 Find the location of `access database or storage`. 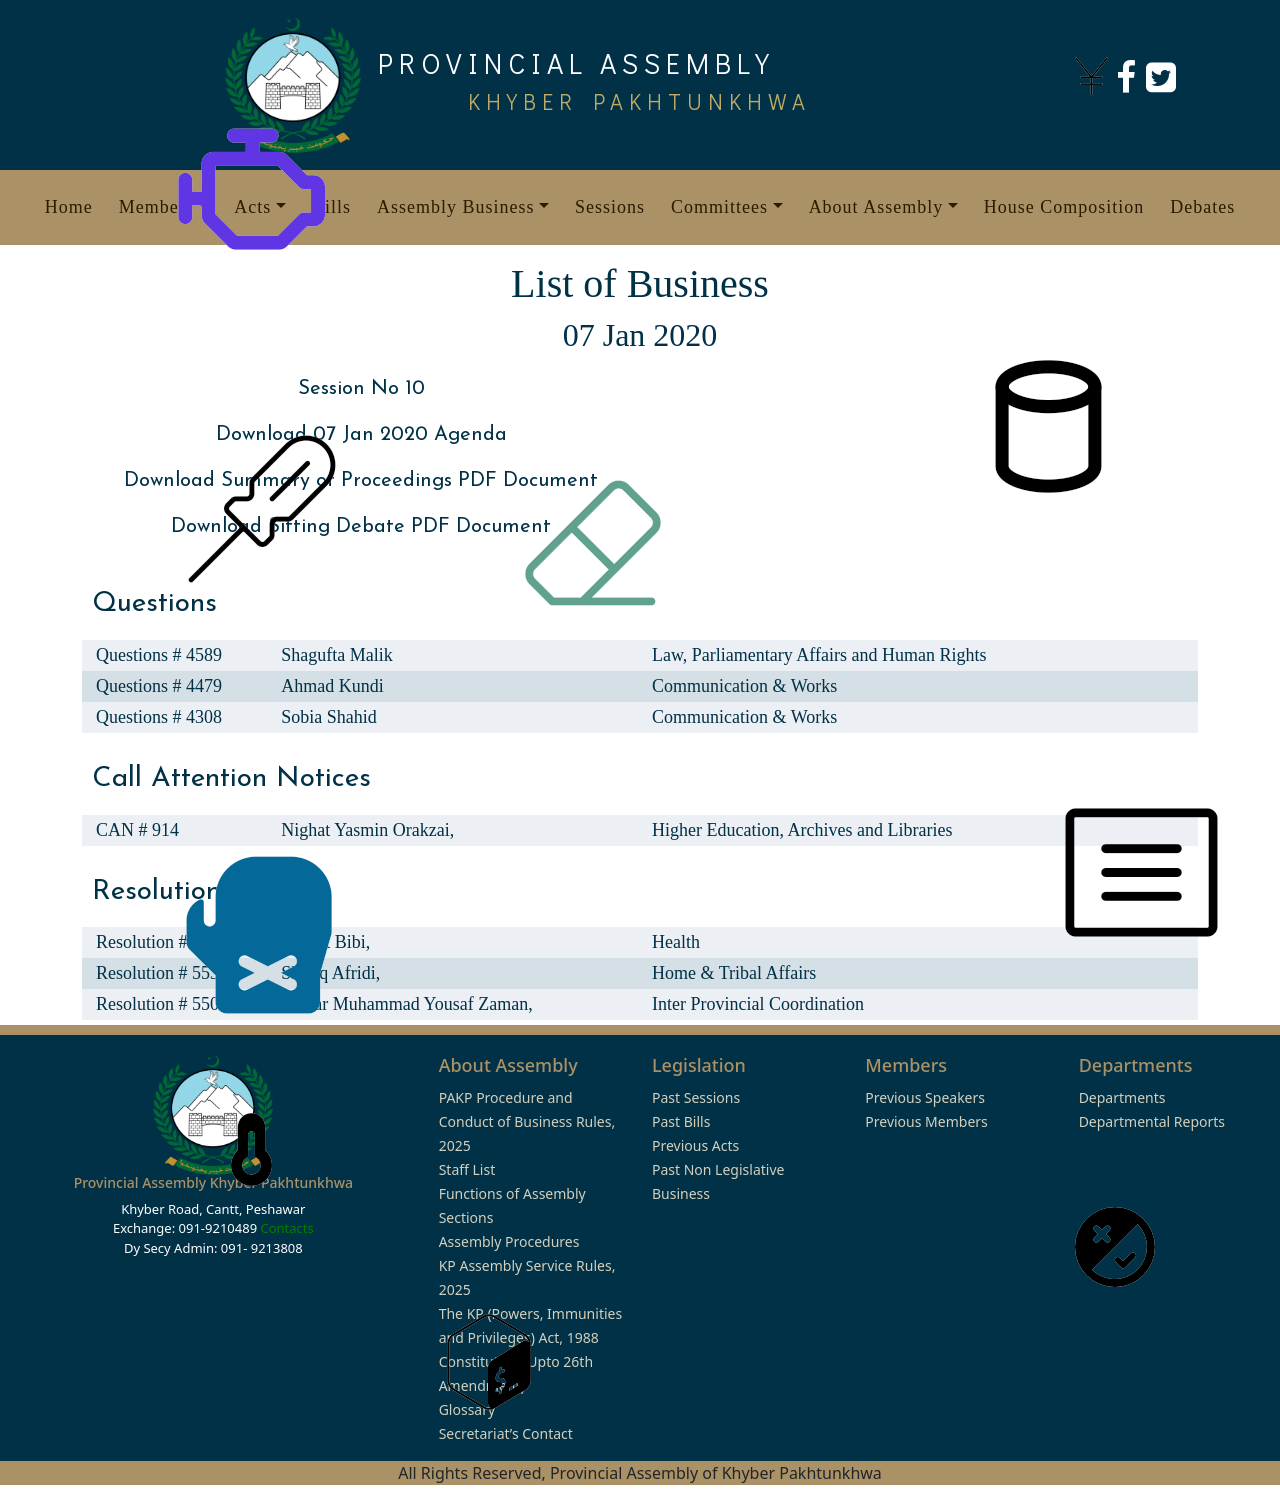

access database or storage is located at coordinates (1048, 426).